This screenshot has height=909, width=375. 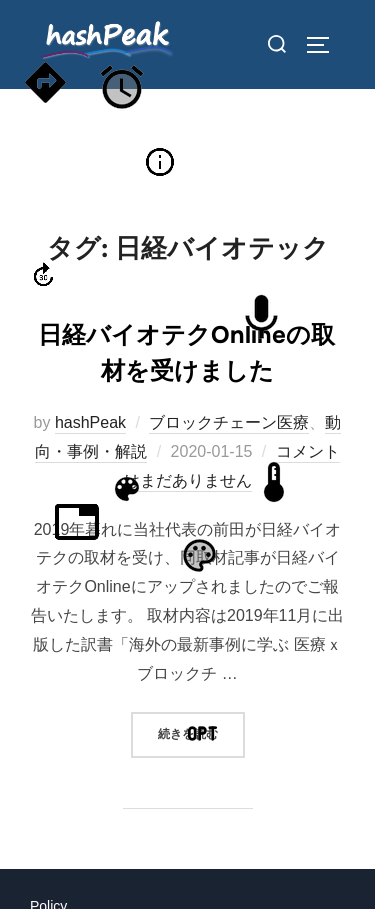 I want to click on access color or theme customization options, so click(x=127, y=489).